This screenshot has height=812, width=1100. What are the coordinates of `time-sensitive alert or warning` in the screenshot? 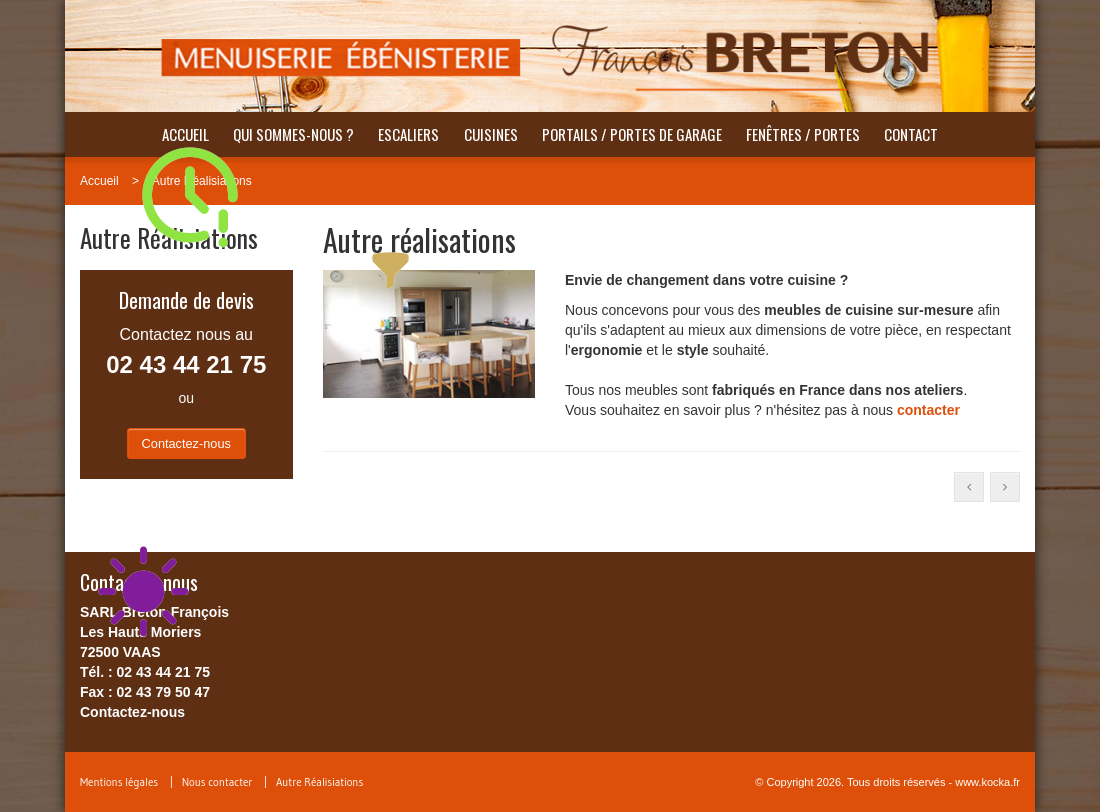 It's located at (190, 195).